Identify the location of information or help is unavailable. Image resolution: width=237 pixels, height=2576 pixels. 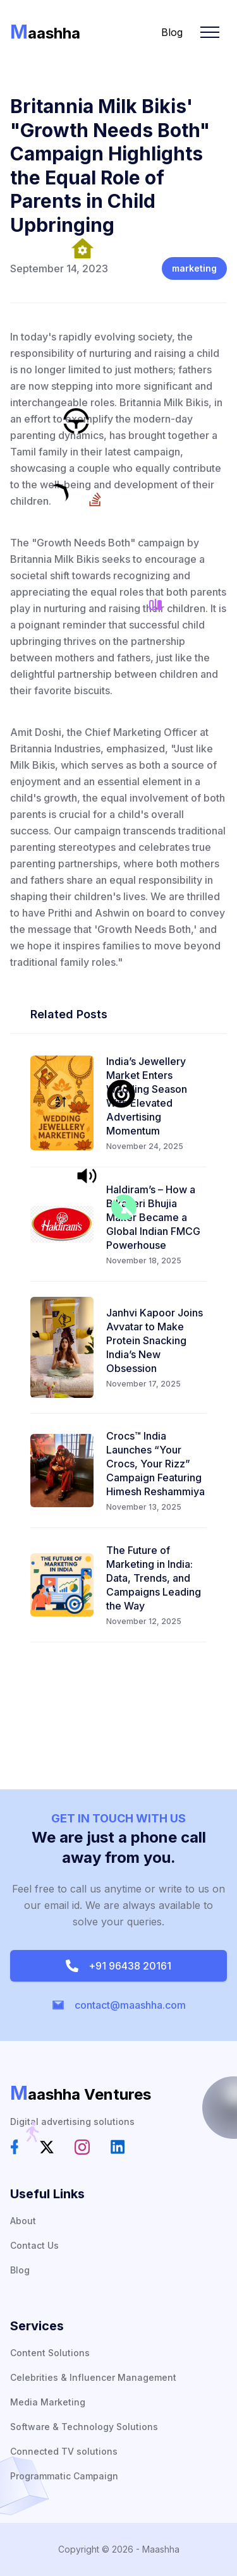
(124, 1207).